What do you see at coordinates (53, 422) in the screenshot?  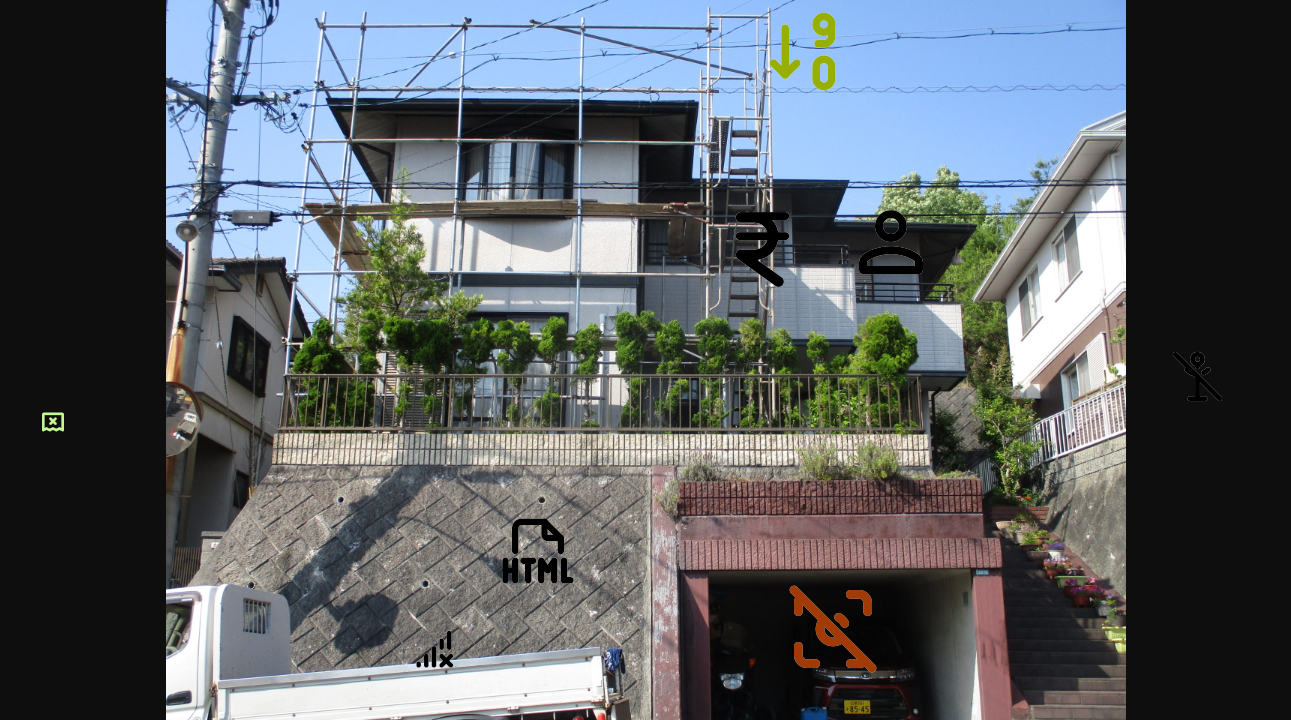 I see `cancel or void a receipt` at bounding box center [53, 422].